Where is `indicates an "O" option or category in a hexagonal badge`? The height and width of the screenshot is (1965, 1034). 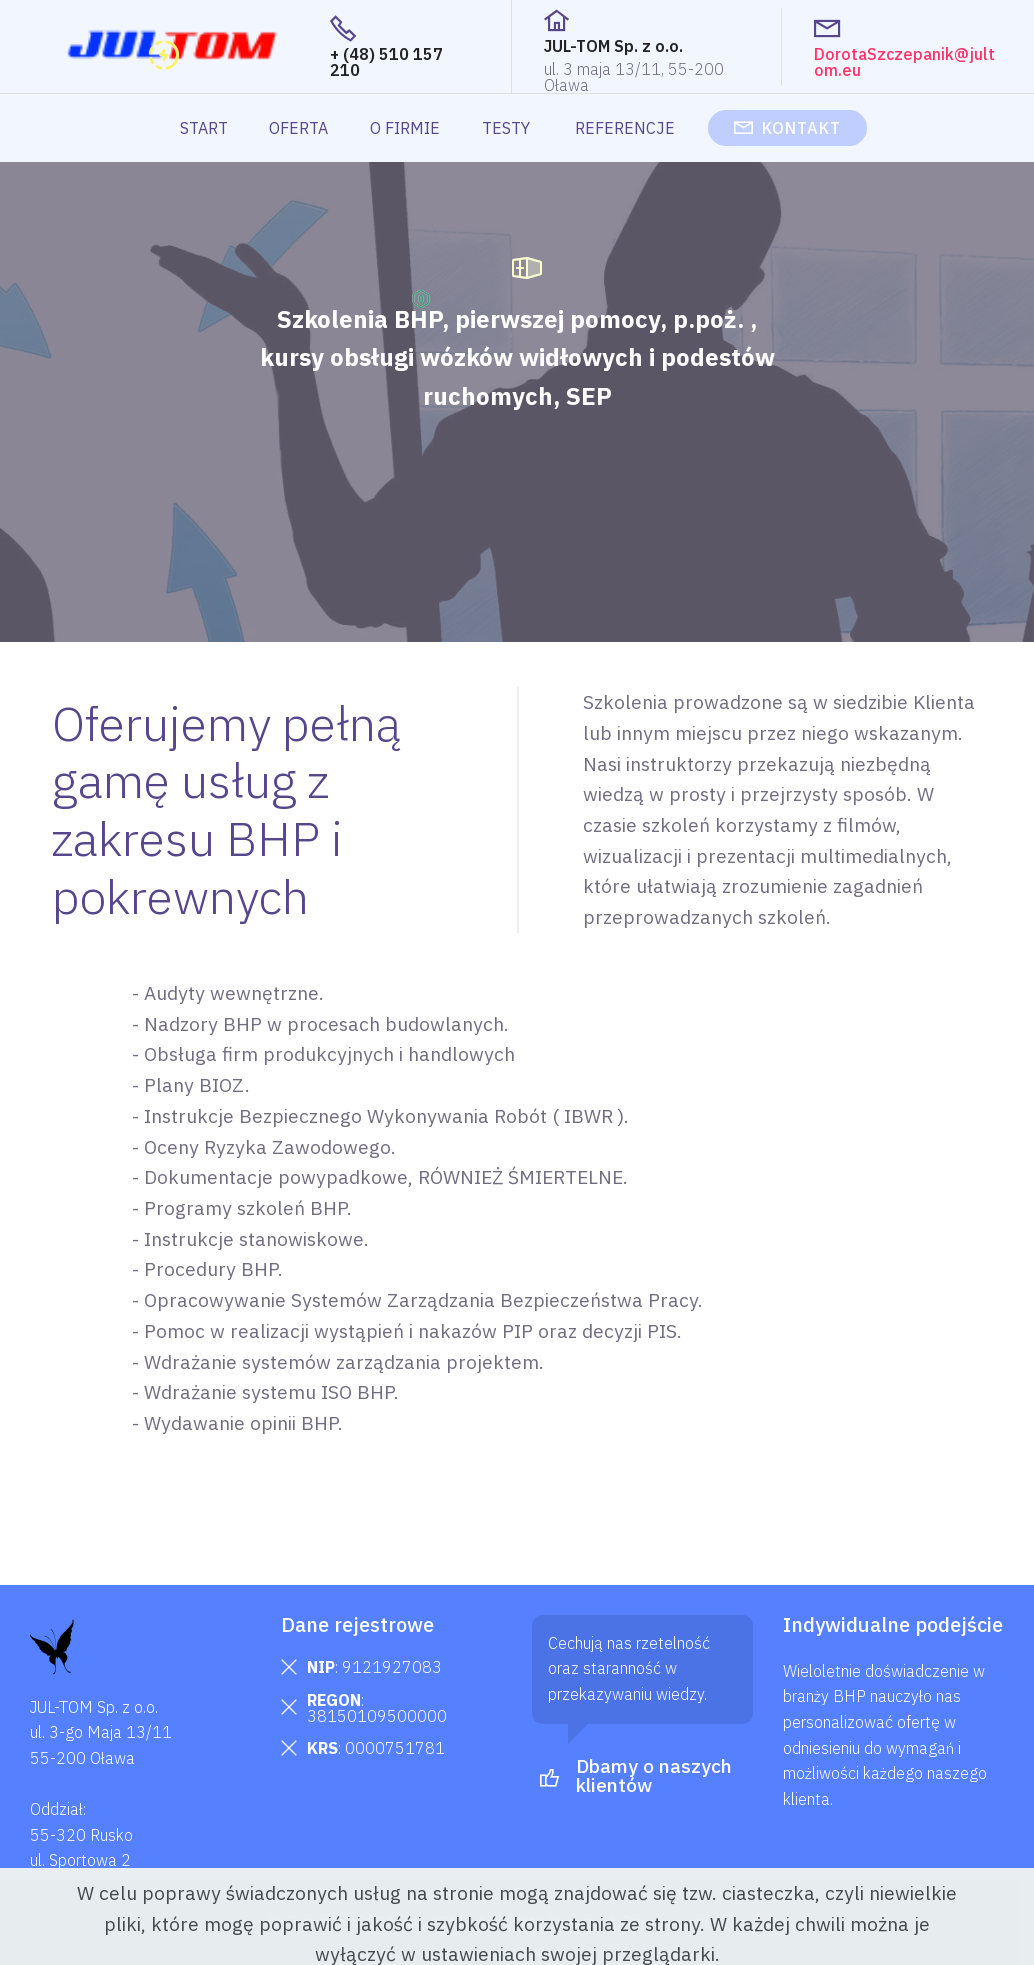
indicates an "O" option or category in a hexagonal badge is located at coordinates (421, 299).